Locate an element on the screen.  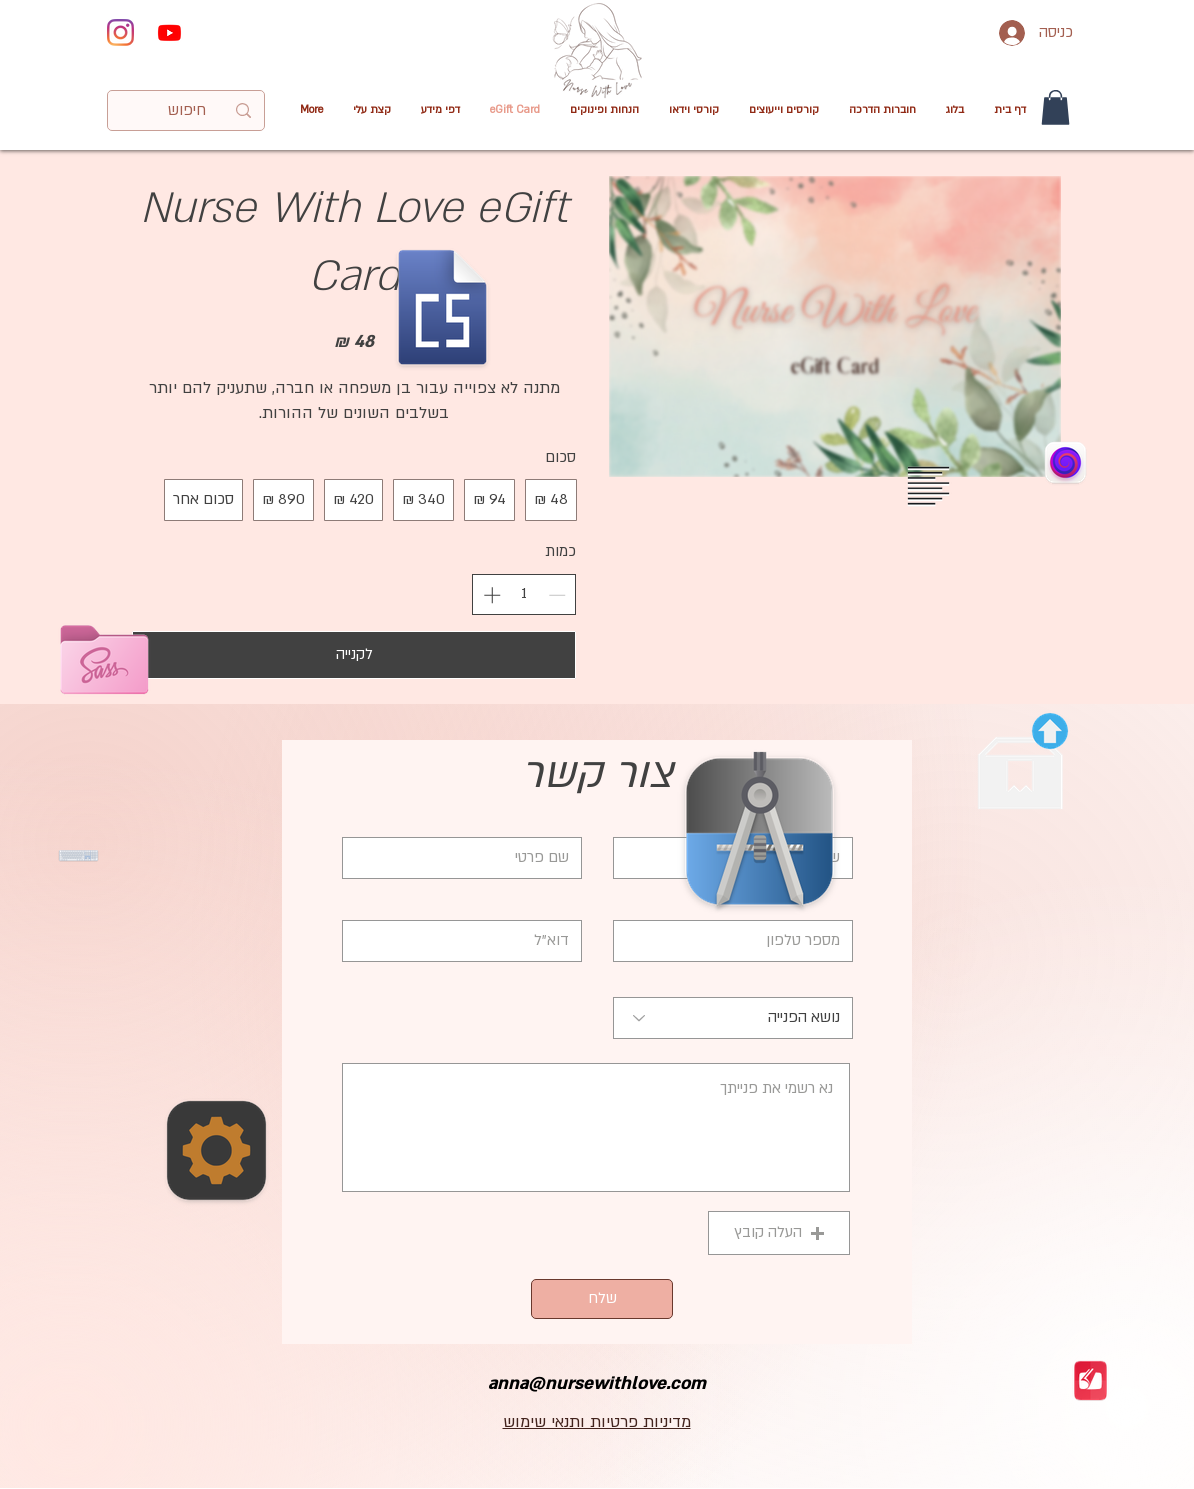
connect a bluetooth keyboard is located at coordinates (78, 855).